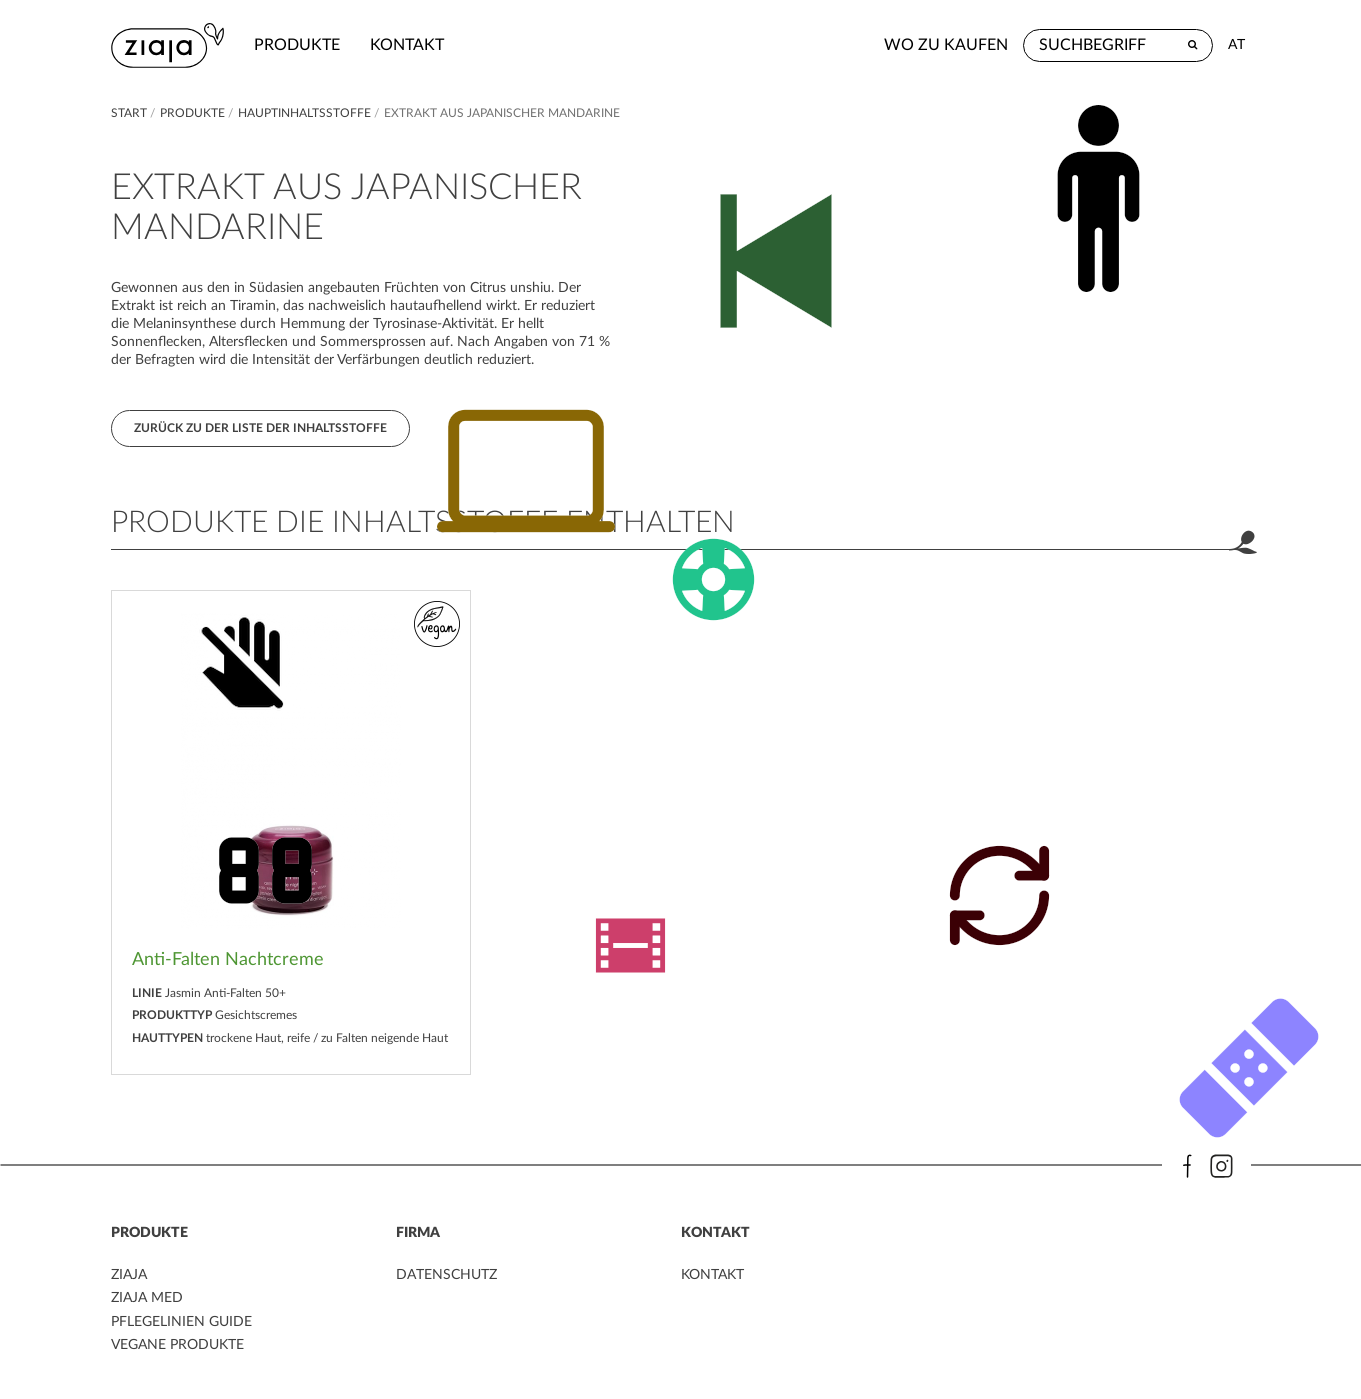 The image size is (1361, 1399). Describe the element at coordinates (776, 261) in the screenshot. I see `skip to previous track` at that location.